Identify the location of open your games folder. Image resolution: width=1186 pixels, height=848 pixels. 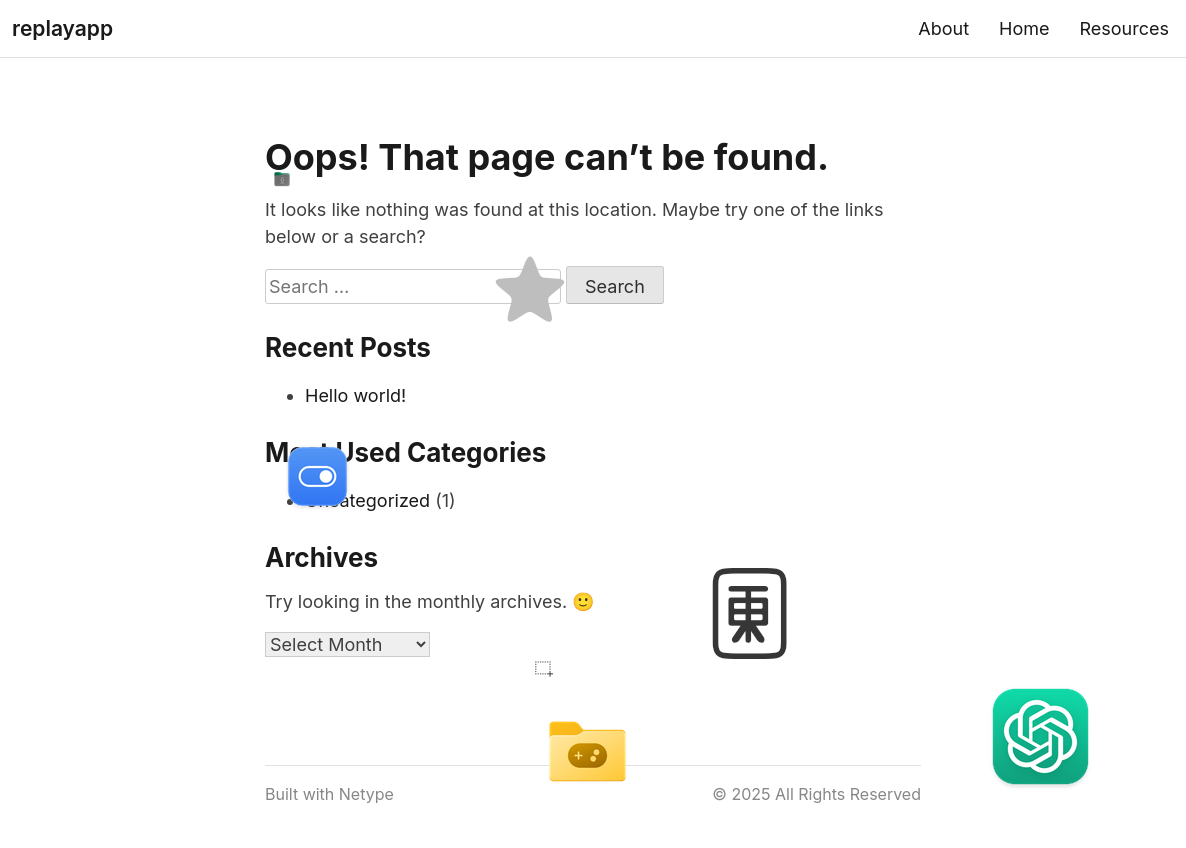
(587, 753).